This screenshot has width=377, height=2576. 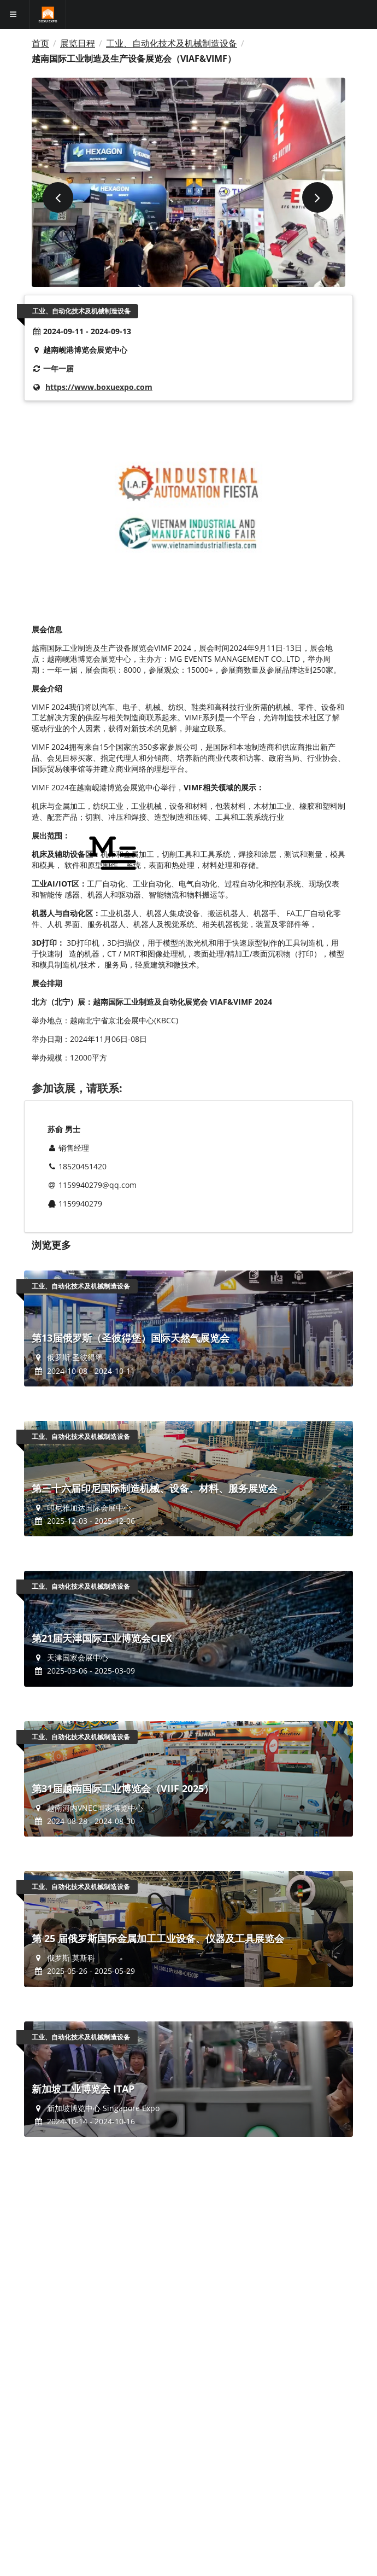 What do you see at coordinates (345, 1507) in the screenshot?
I see `switch to comfortable grid view` at bounding box center [345, 1507].